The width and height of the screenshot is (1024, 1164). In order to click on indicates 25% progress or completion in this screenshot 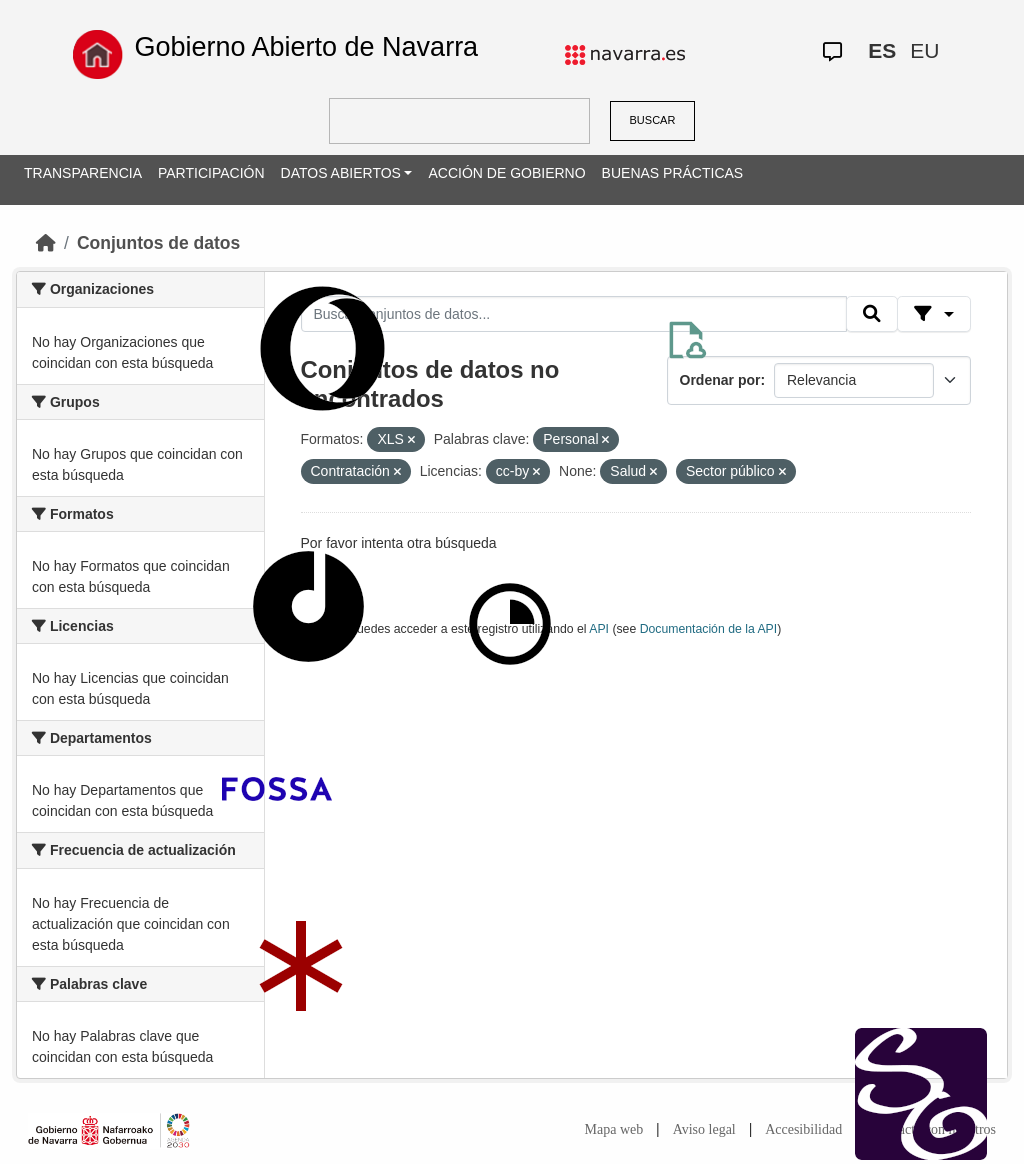, I will do `click(510, 624)`.